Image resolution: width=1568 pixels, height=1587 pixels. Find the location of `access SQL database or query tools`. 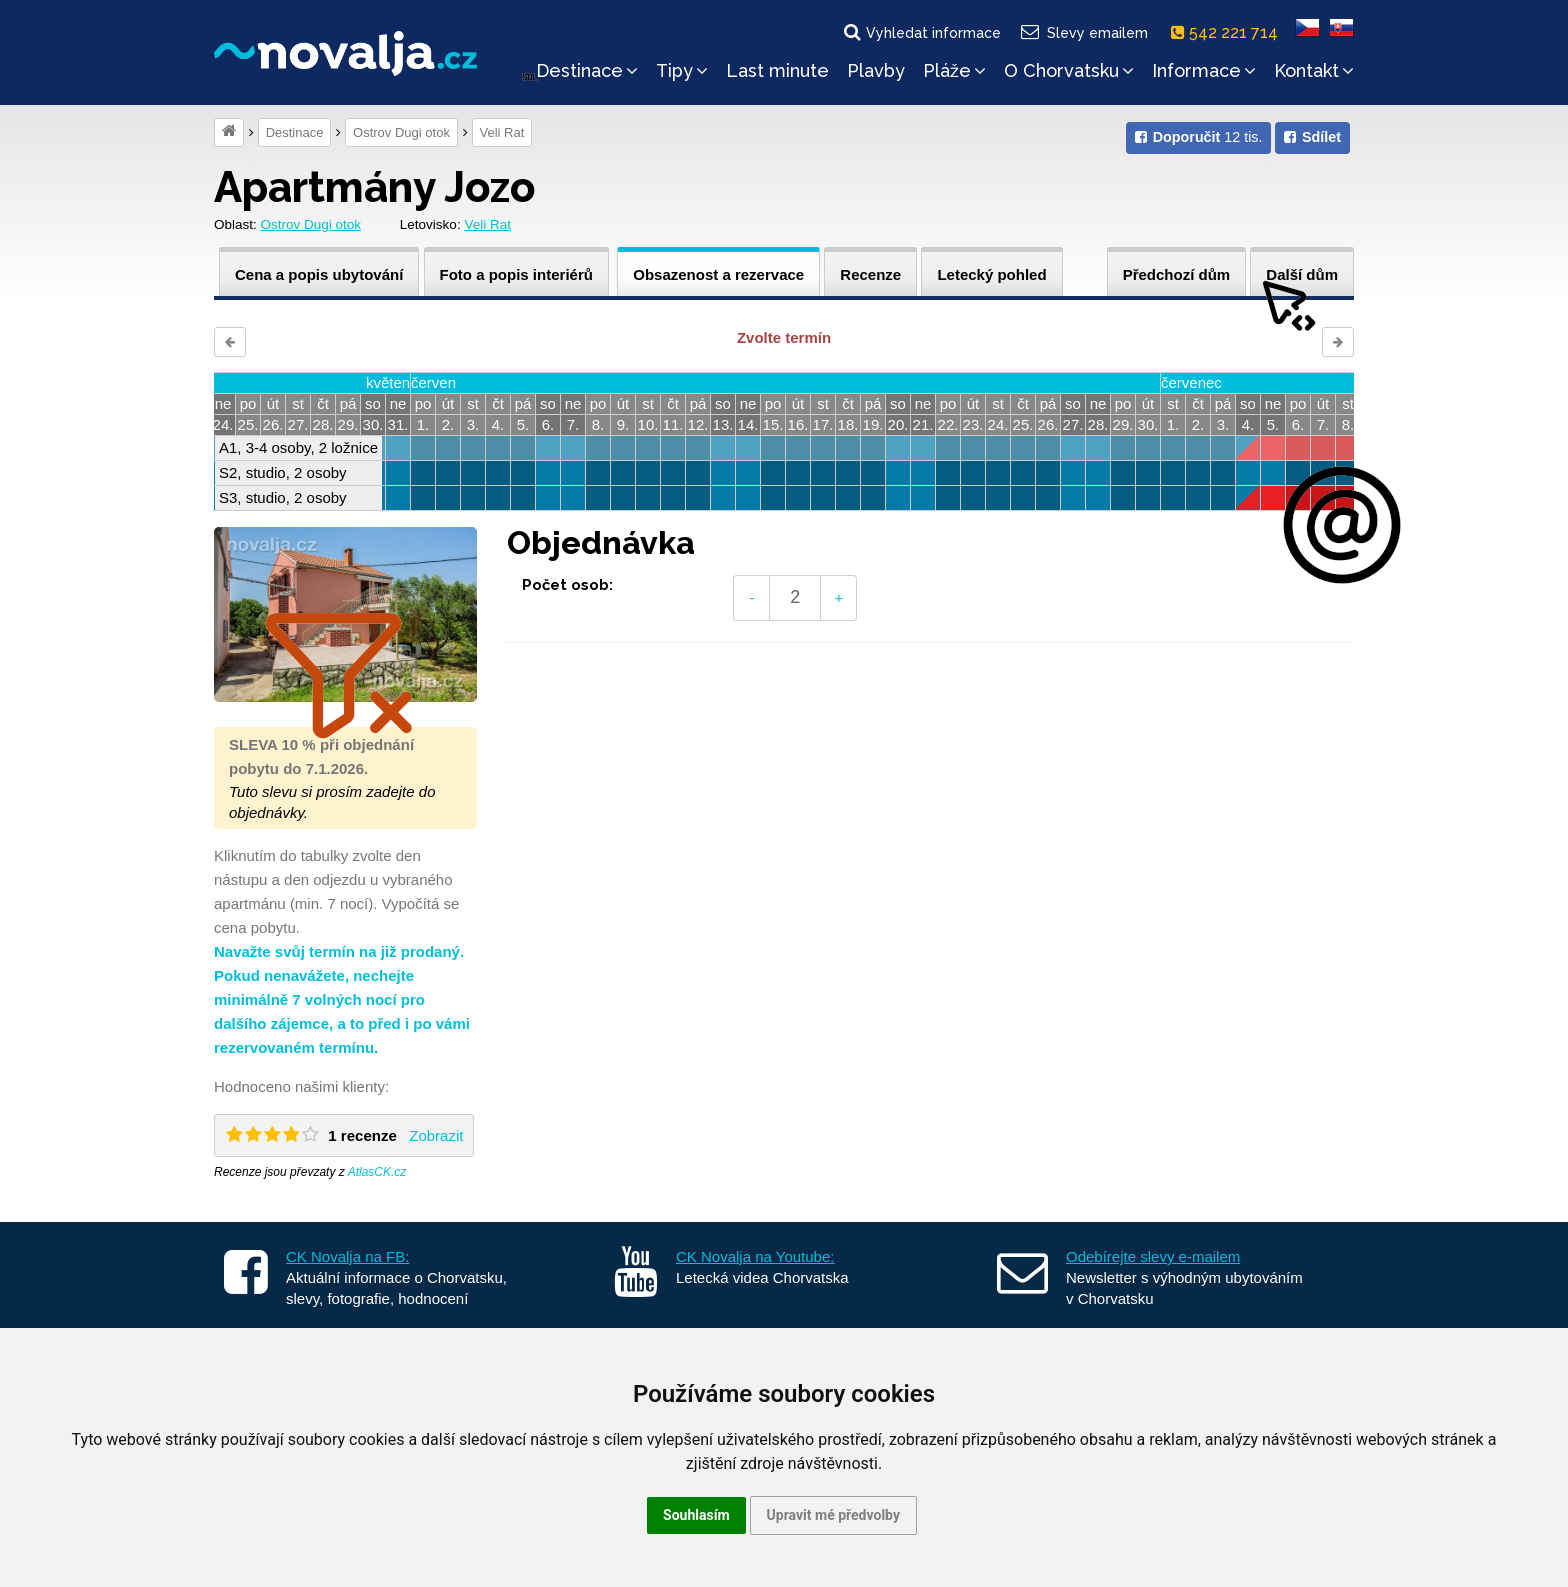

access SQL database or query tools is located at coordinates (530, 77).